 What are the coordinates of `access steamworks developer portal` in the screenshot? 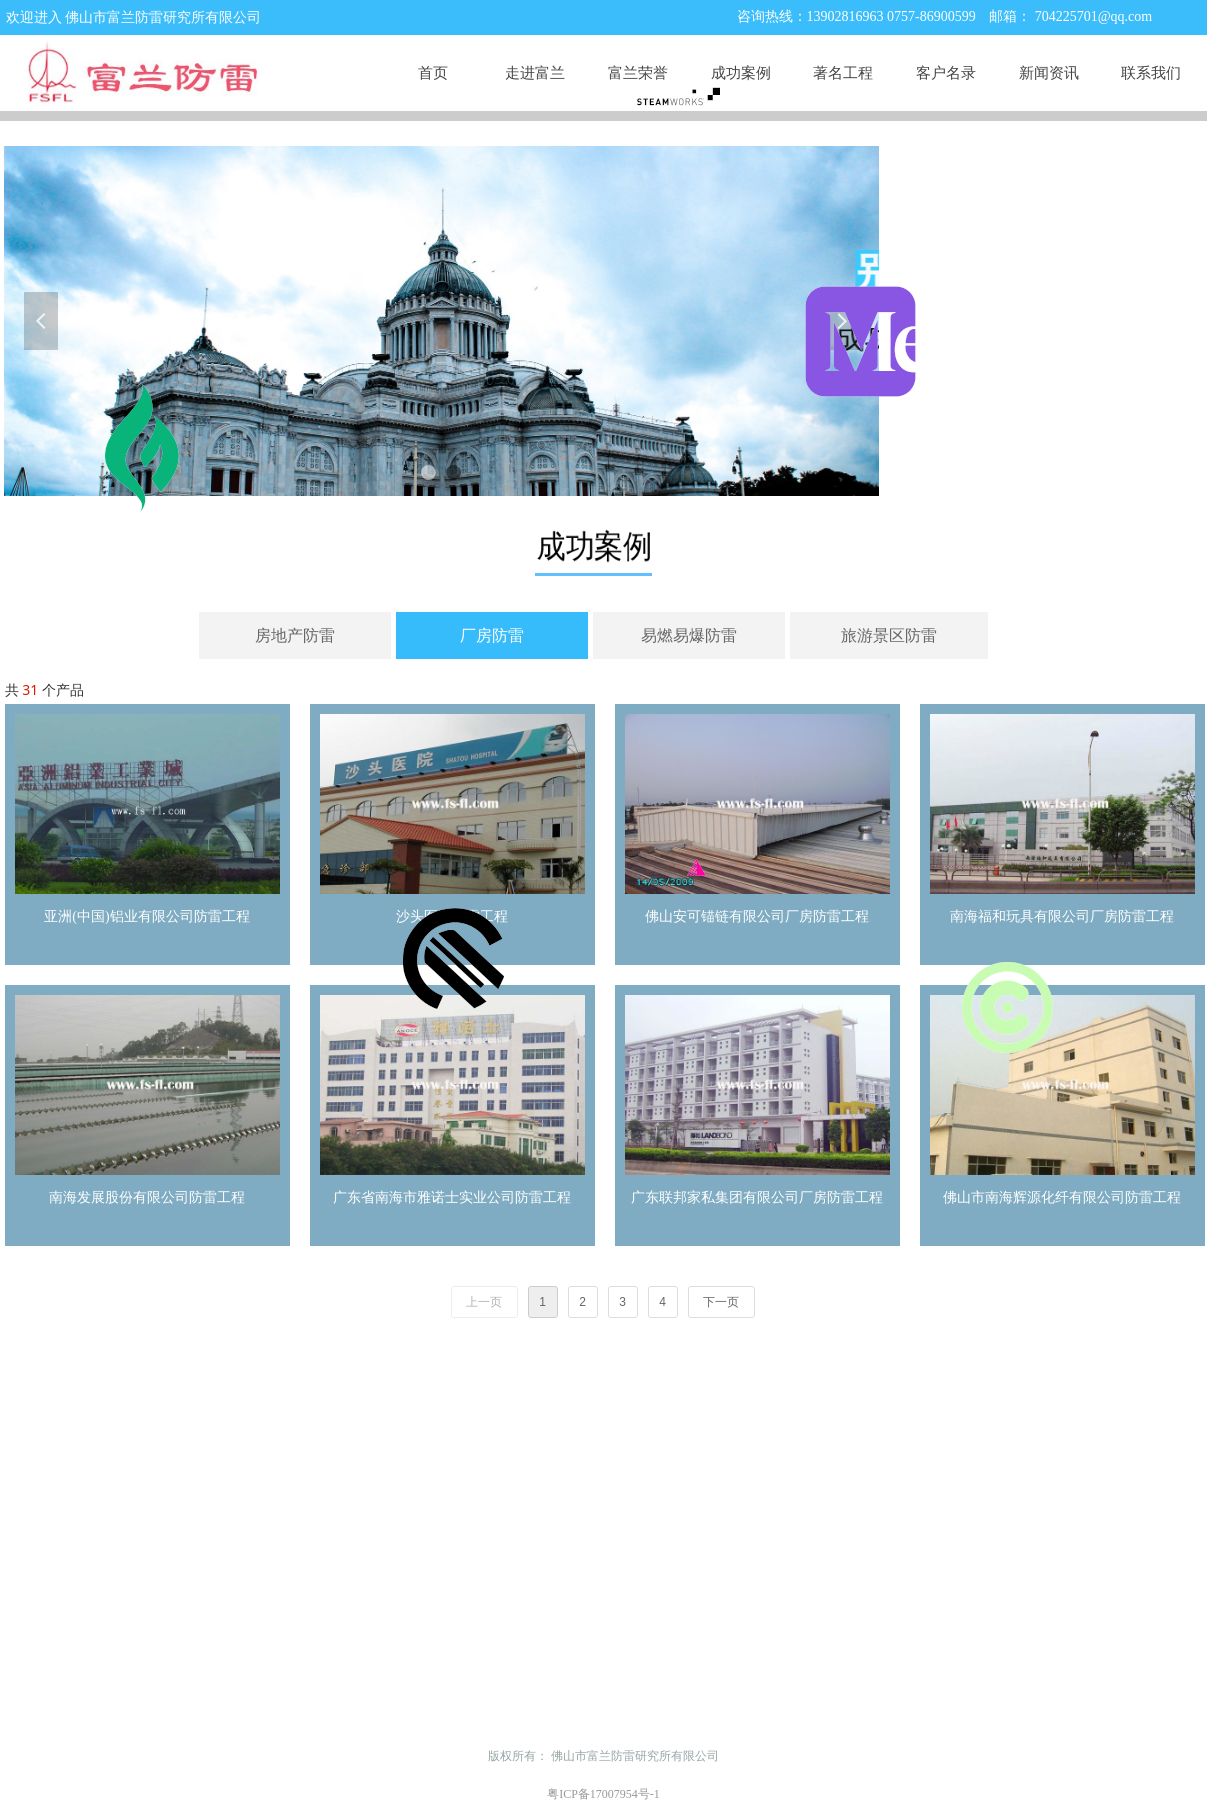 It's located at (678, 96).